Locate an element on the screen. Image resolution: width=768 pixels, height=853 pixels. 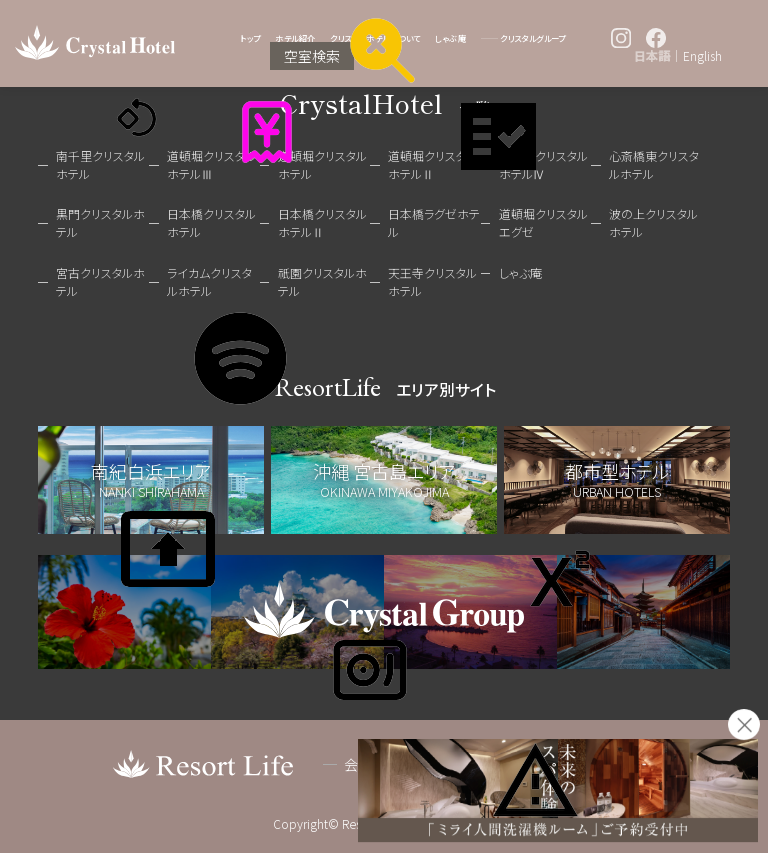
rotate image 90 degrees counterclockwise is located at coordinates (137, 117).